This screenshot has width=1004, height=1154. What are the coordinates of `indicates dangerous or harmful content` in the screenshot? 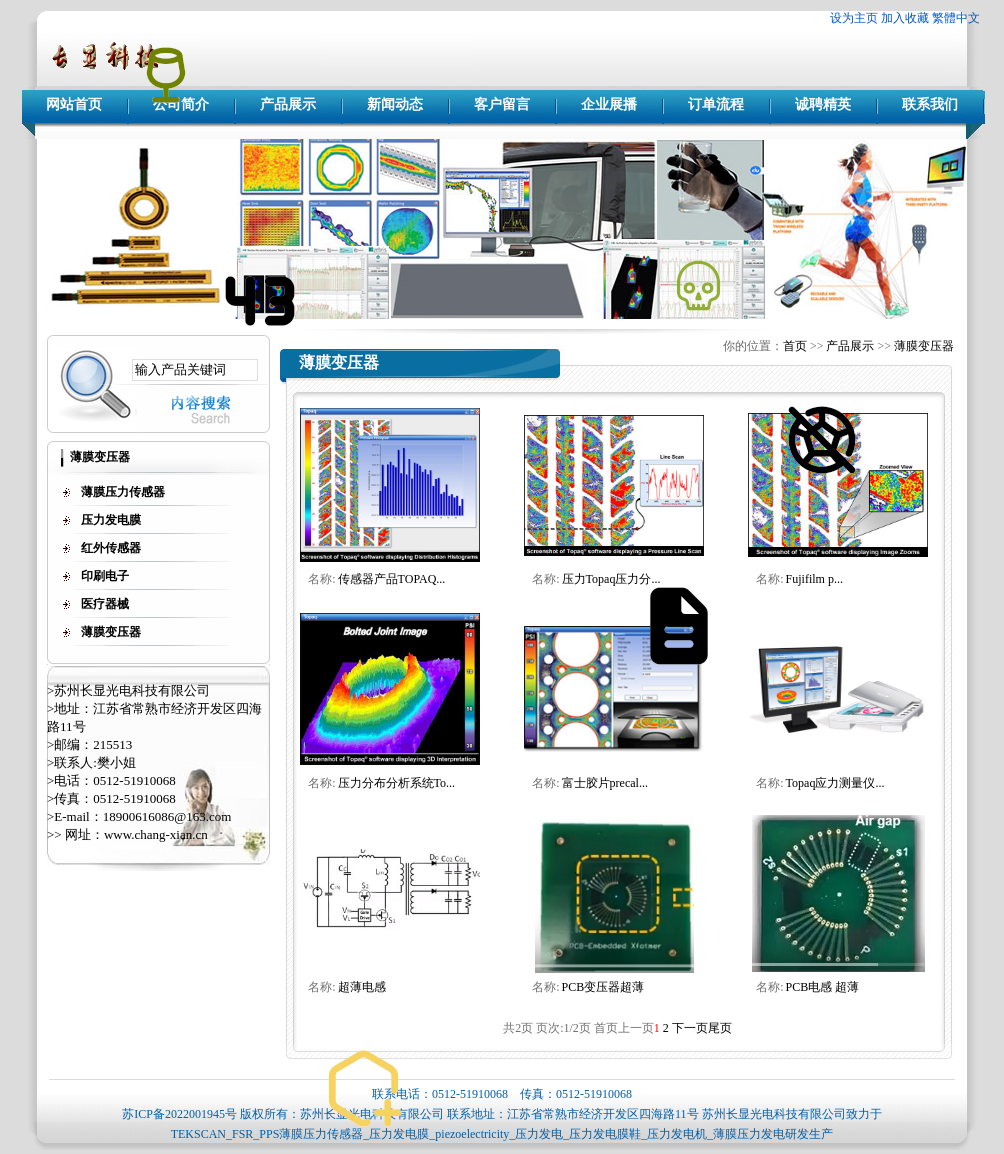 It's located at (698, 285).